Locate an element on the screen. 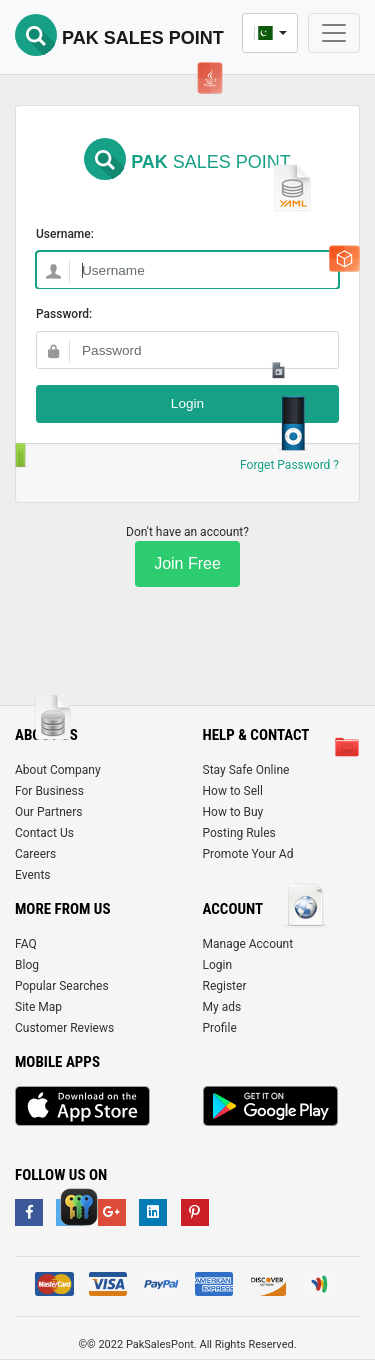 Image resolution: width=375 pixels, height=1360 pixels. open desktop folder is located at coordinates (347, 747).